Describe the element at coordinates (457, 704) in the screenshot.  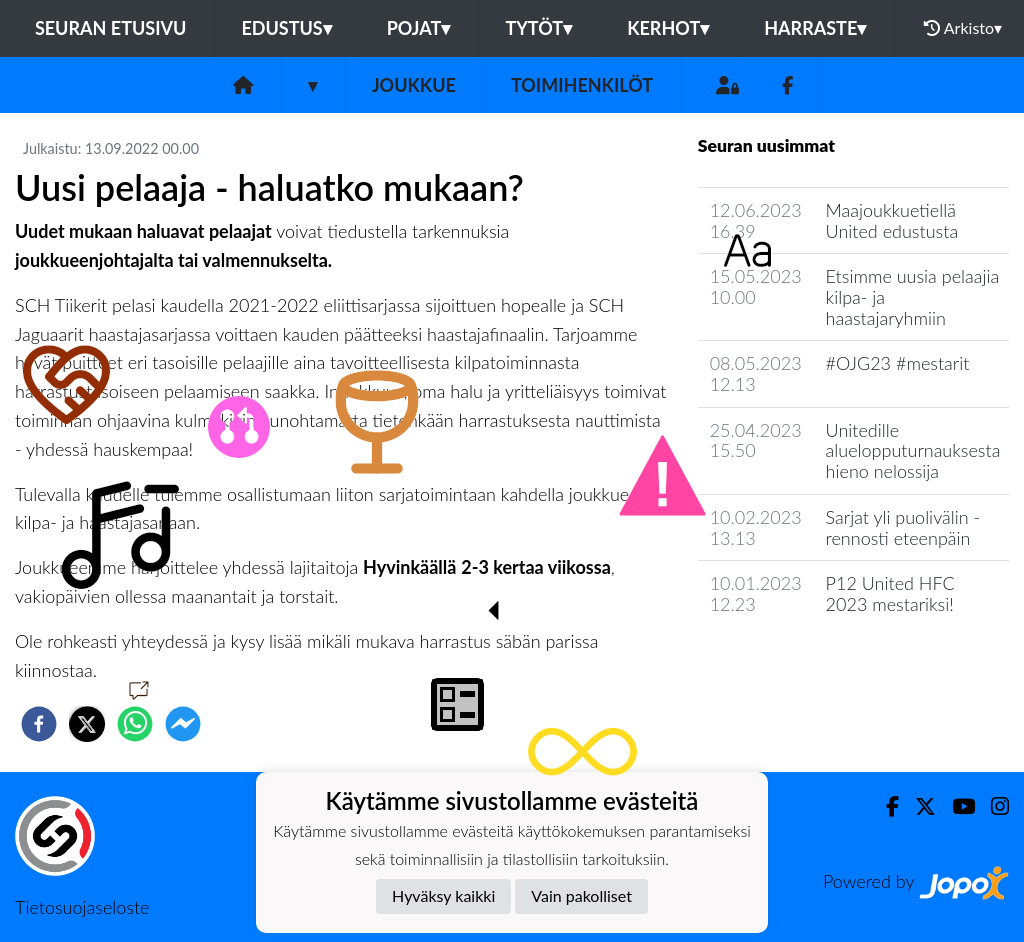
I see `view ballot or voting options` at that location.